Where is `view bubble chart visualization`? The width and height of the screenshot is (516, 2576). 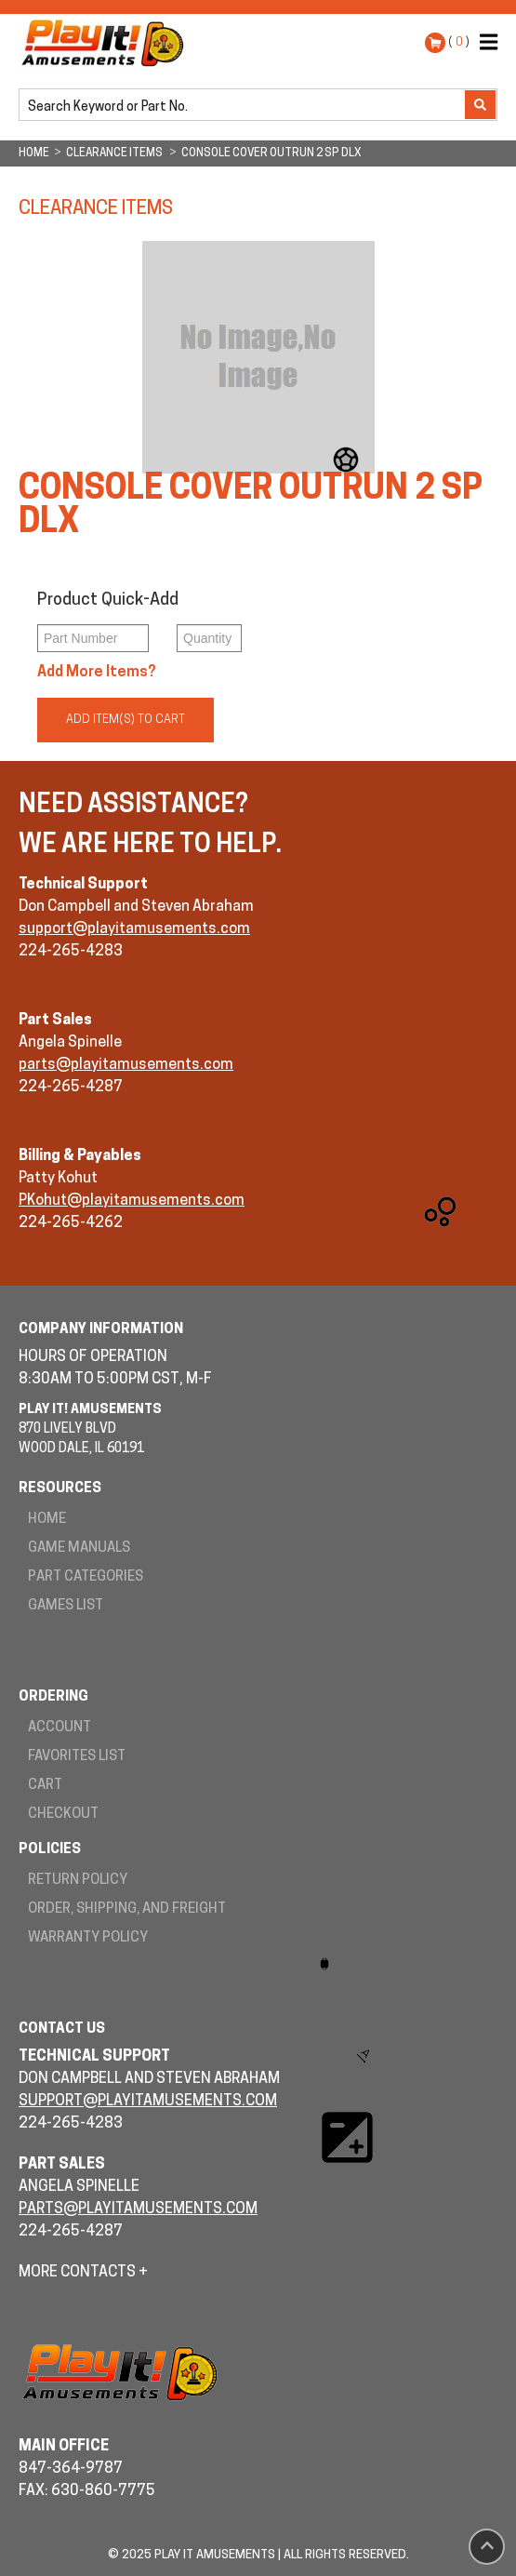
view bubble chart visualization is located at coordinates (439, 1211).